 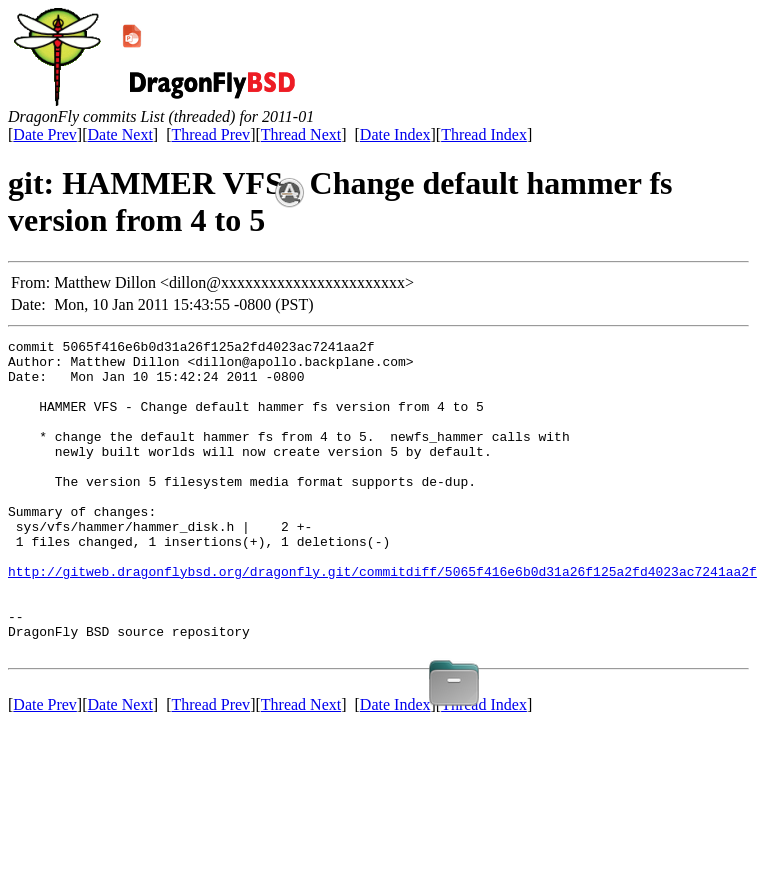 I want to click on open the file manager application, so click(x=454, y=683).